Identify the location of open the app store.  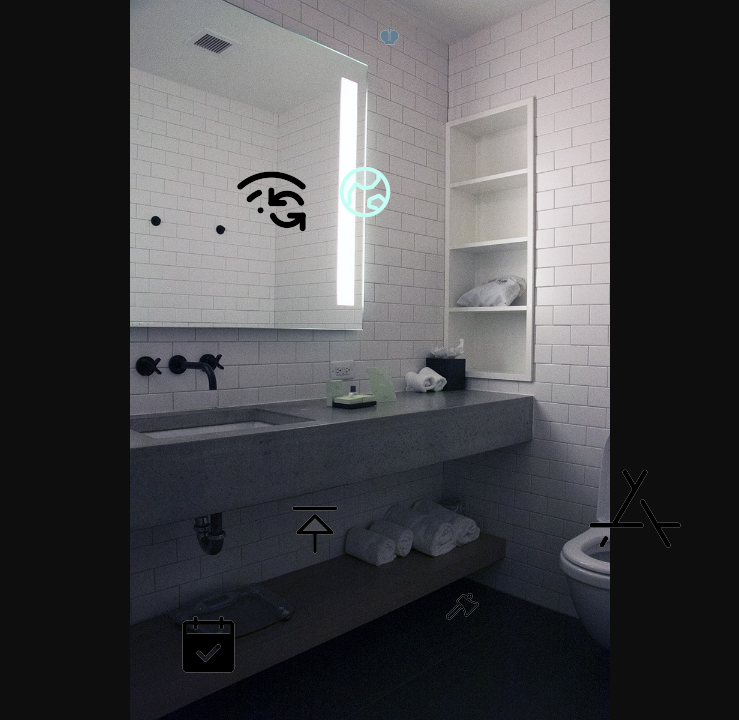
(635, 512).